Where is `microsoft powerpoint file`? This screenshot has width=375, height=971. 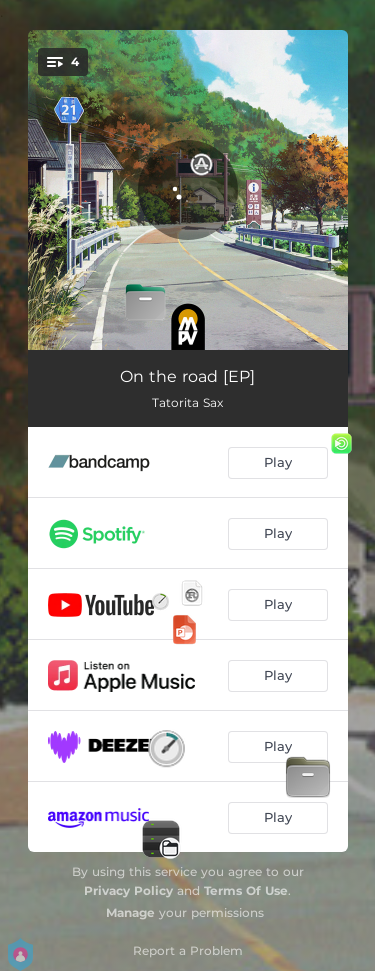 microsoft powerpoint file is located at coordinates (184, 629).